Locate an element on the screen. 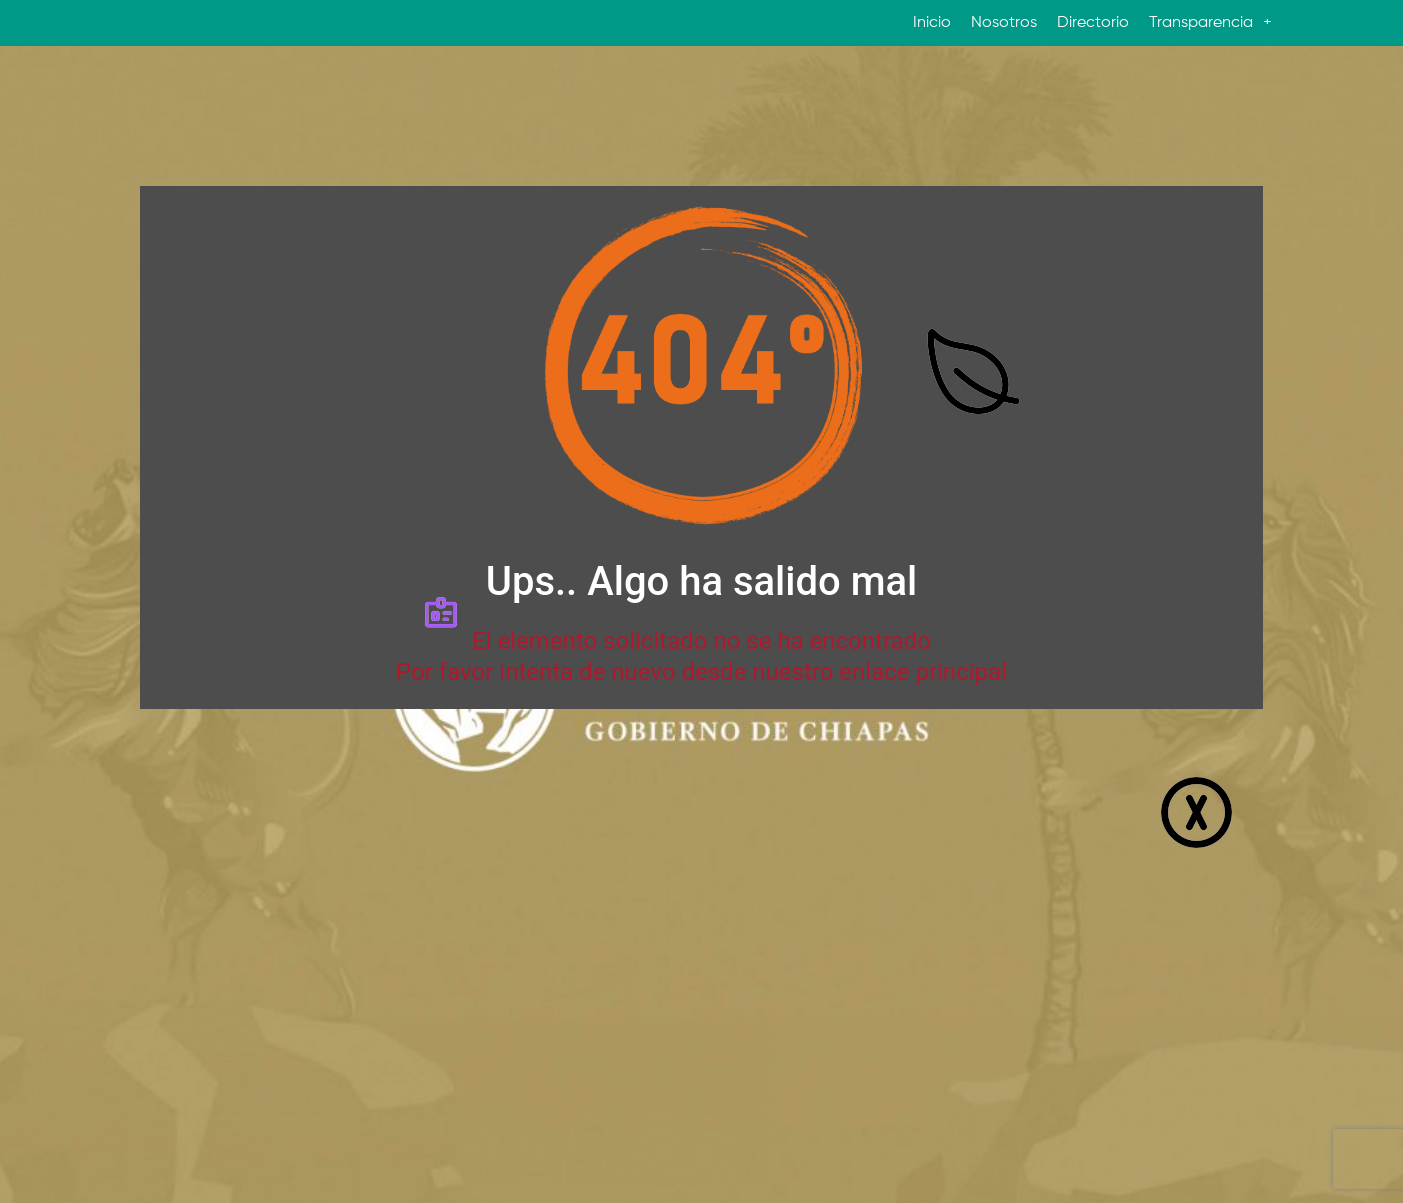 The height and width of the screenshot is (1203, 1403). indicates eco-friendly or sustainable option is located at coordinates (973, 371).